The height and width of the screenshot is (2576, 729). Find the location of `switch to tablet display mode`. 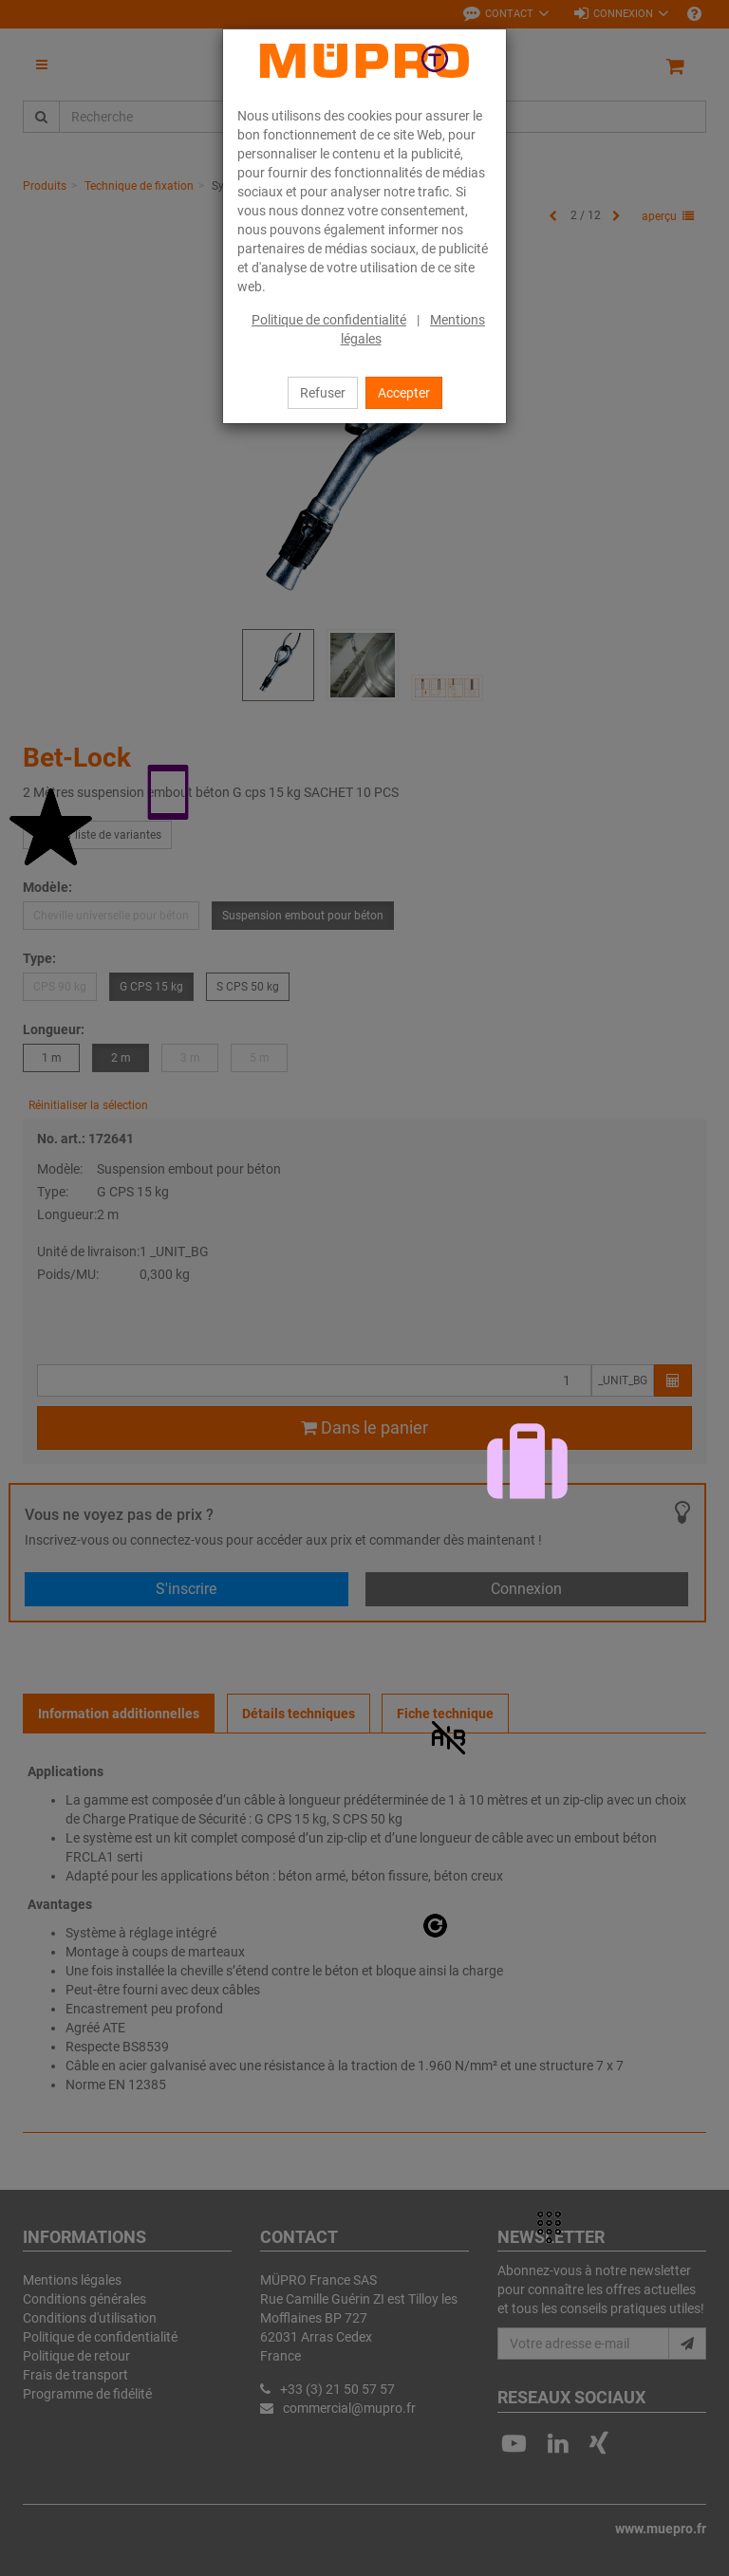

switch to tablet display mode is located at coordinates (168, 792).